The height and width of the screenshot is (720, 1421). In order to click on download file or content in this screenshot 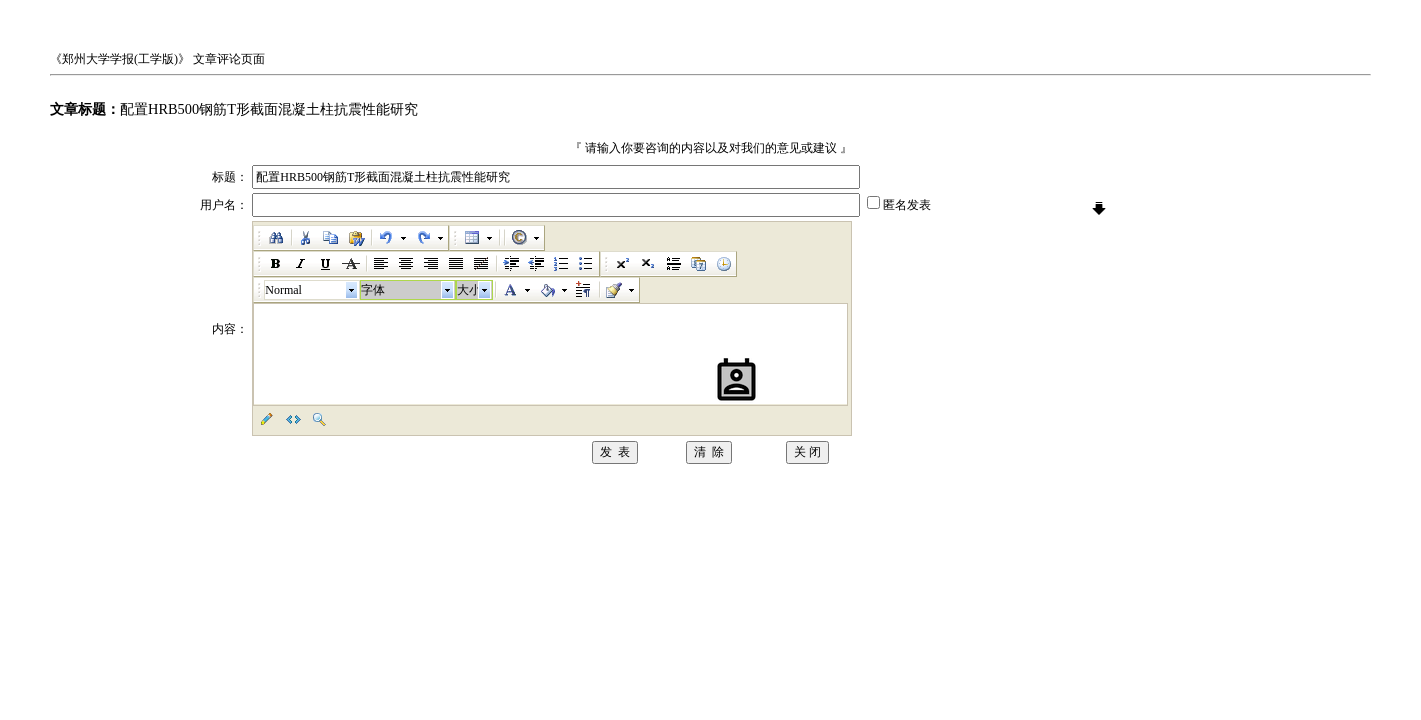, I will do `click(1099, 208)`.